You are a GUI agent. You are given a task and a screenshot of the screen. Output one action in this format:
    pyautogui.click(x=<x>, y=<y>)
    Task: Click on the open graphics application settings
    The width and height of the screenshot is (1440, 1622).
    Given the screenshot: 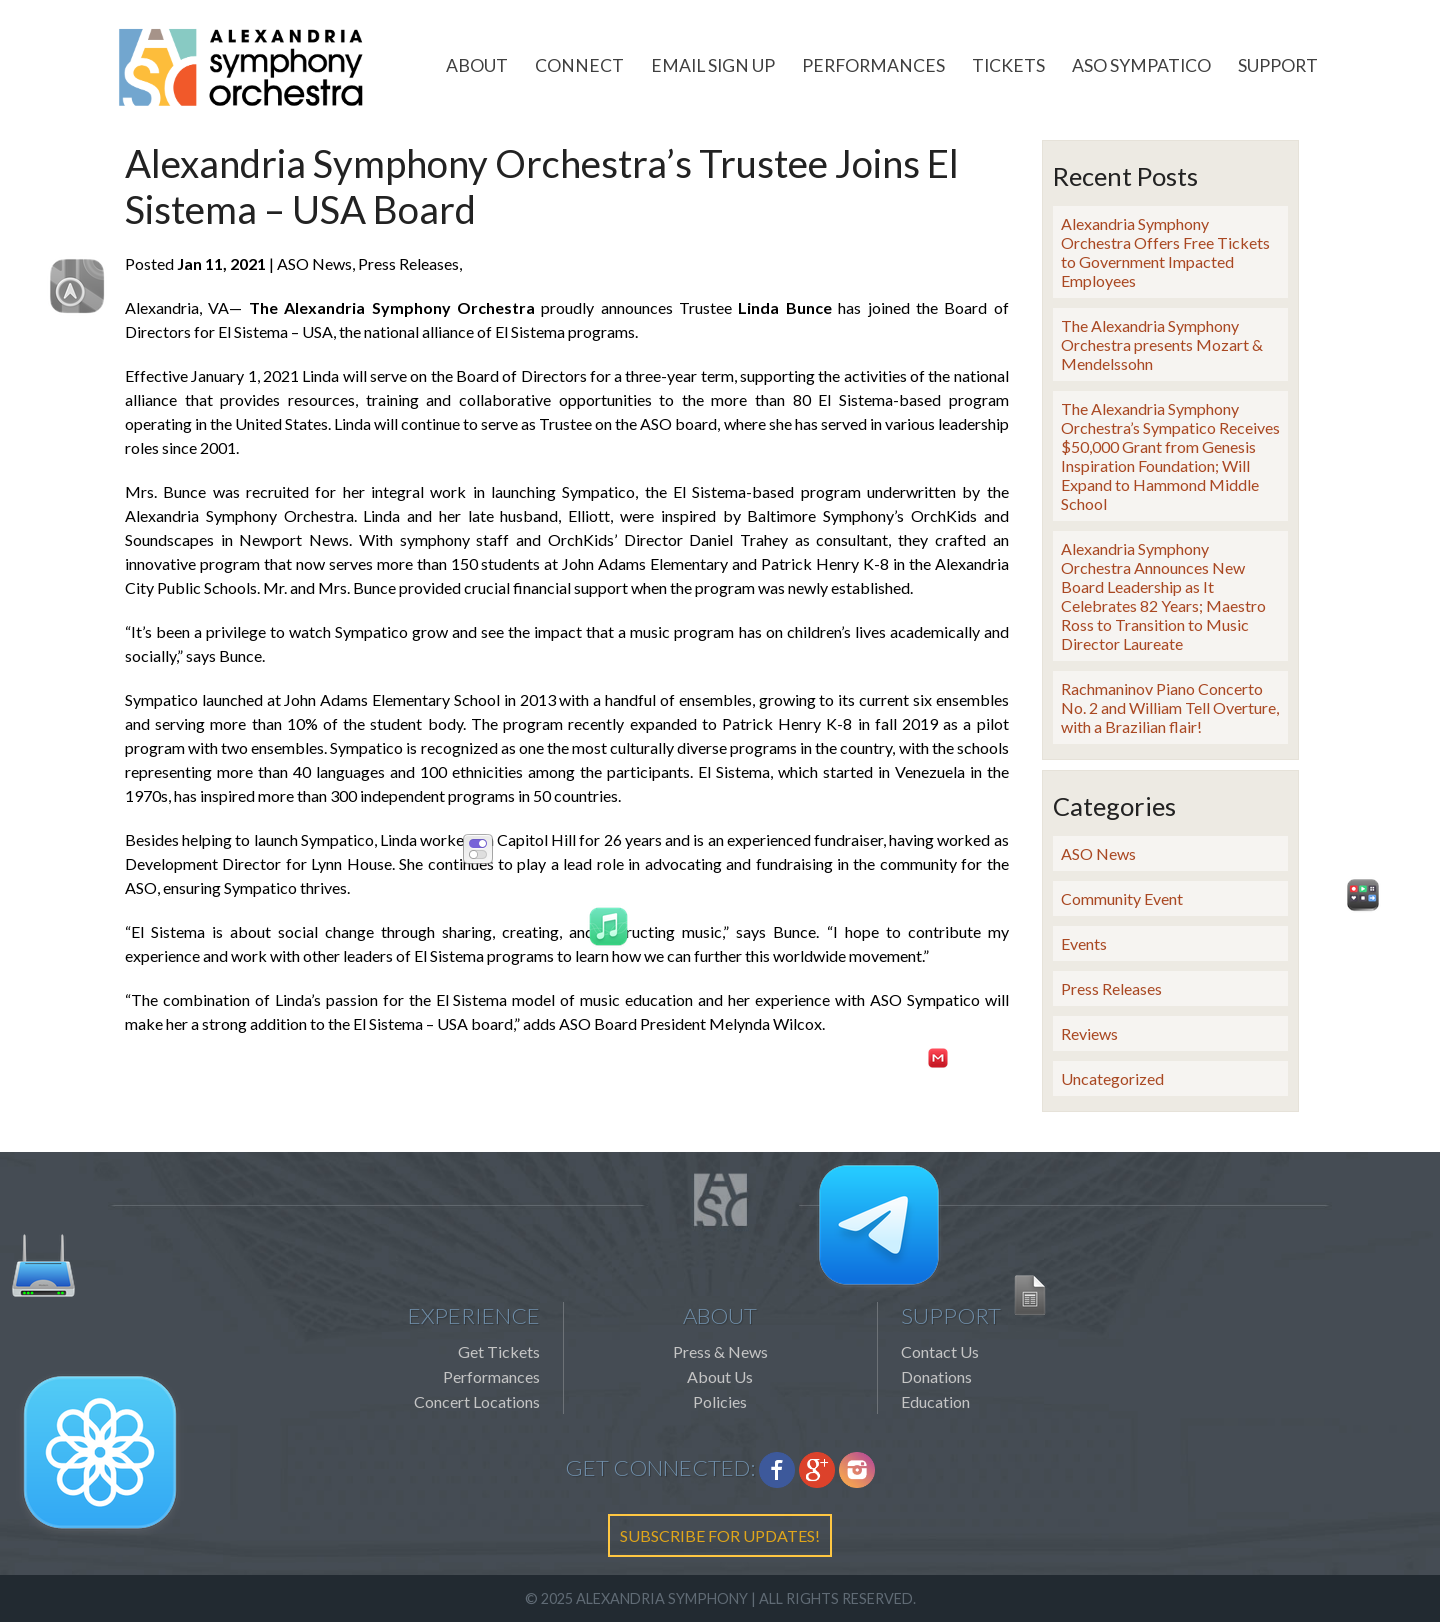 What is the action you would take?
    pyautogui.click(x=100, y=1455)
    